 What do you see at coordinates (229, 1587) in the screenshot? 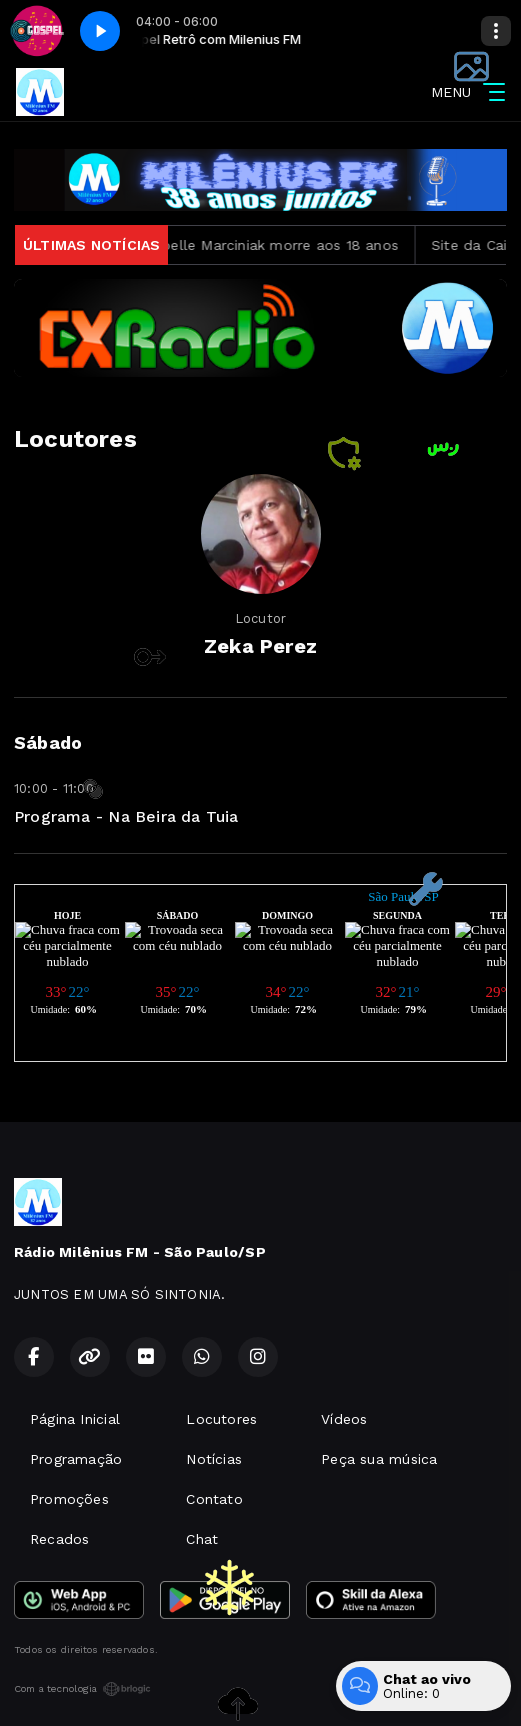
I see `indicates cold or winter weather conditions` at bounding box center [229, 1587].